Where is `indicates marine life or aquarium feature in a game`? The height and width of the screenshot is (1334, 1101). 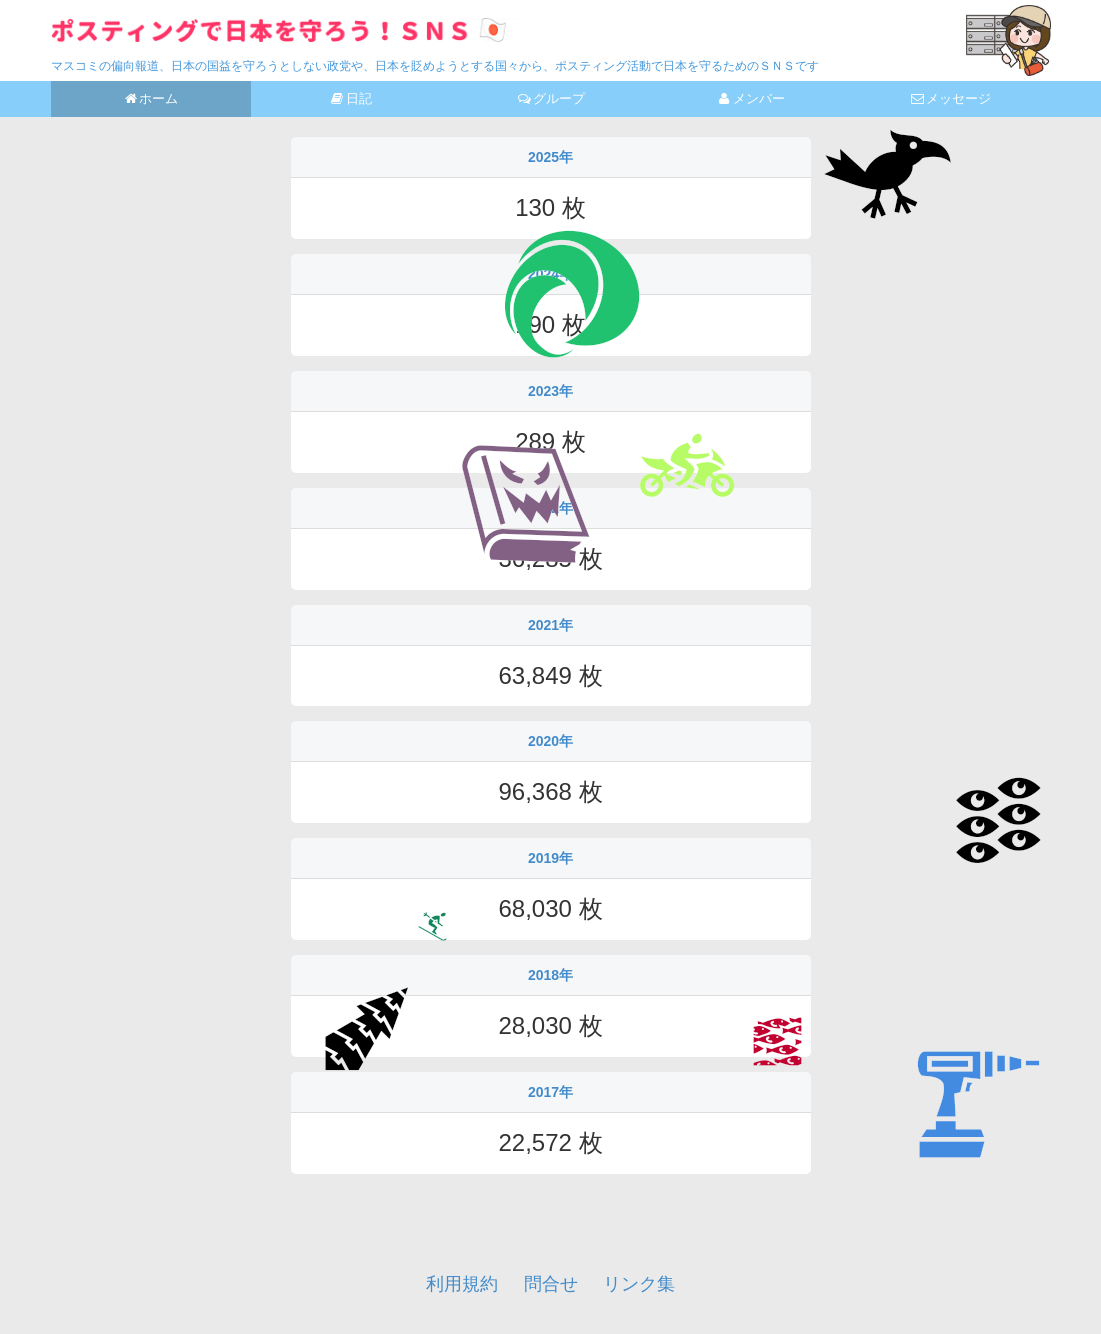
indicates marine life or aquarium feature in a game is located at coordinates (777, 1041).